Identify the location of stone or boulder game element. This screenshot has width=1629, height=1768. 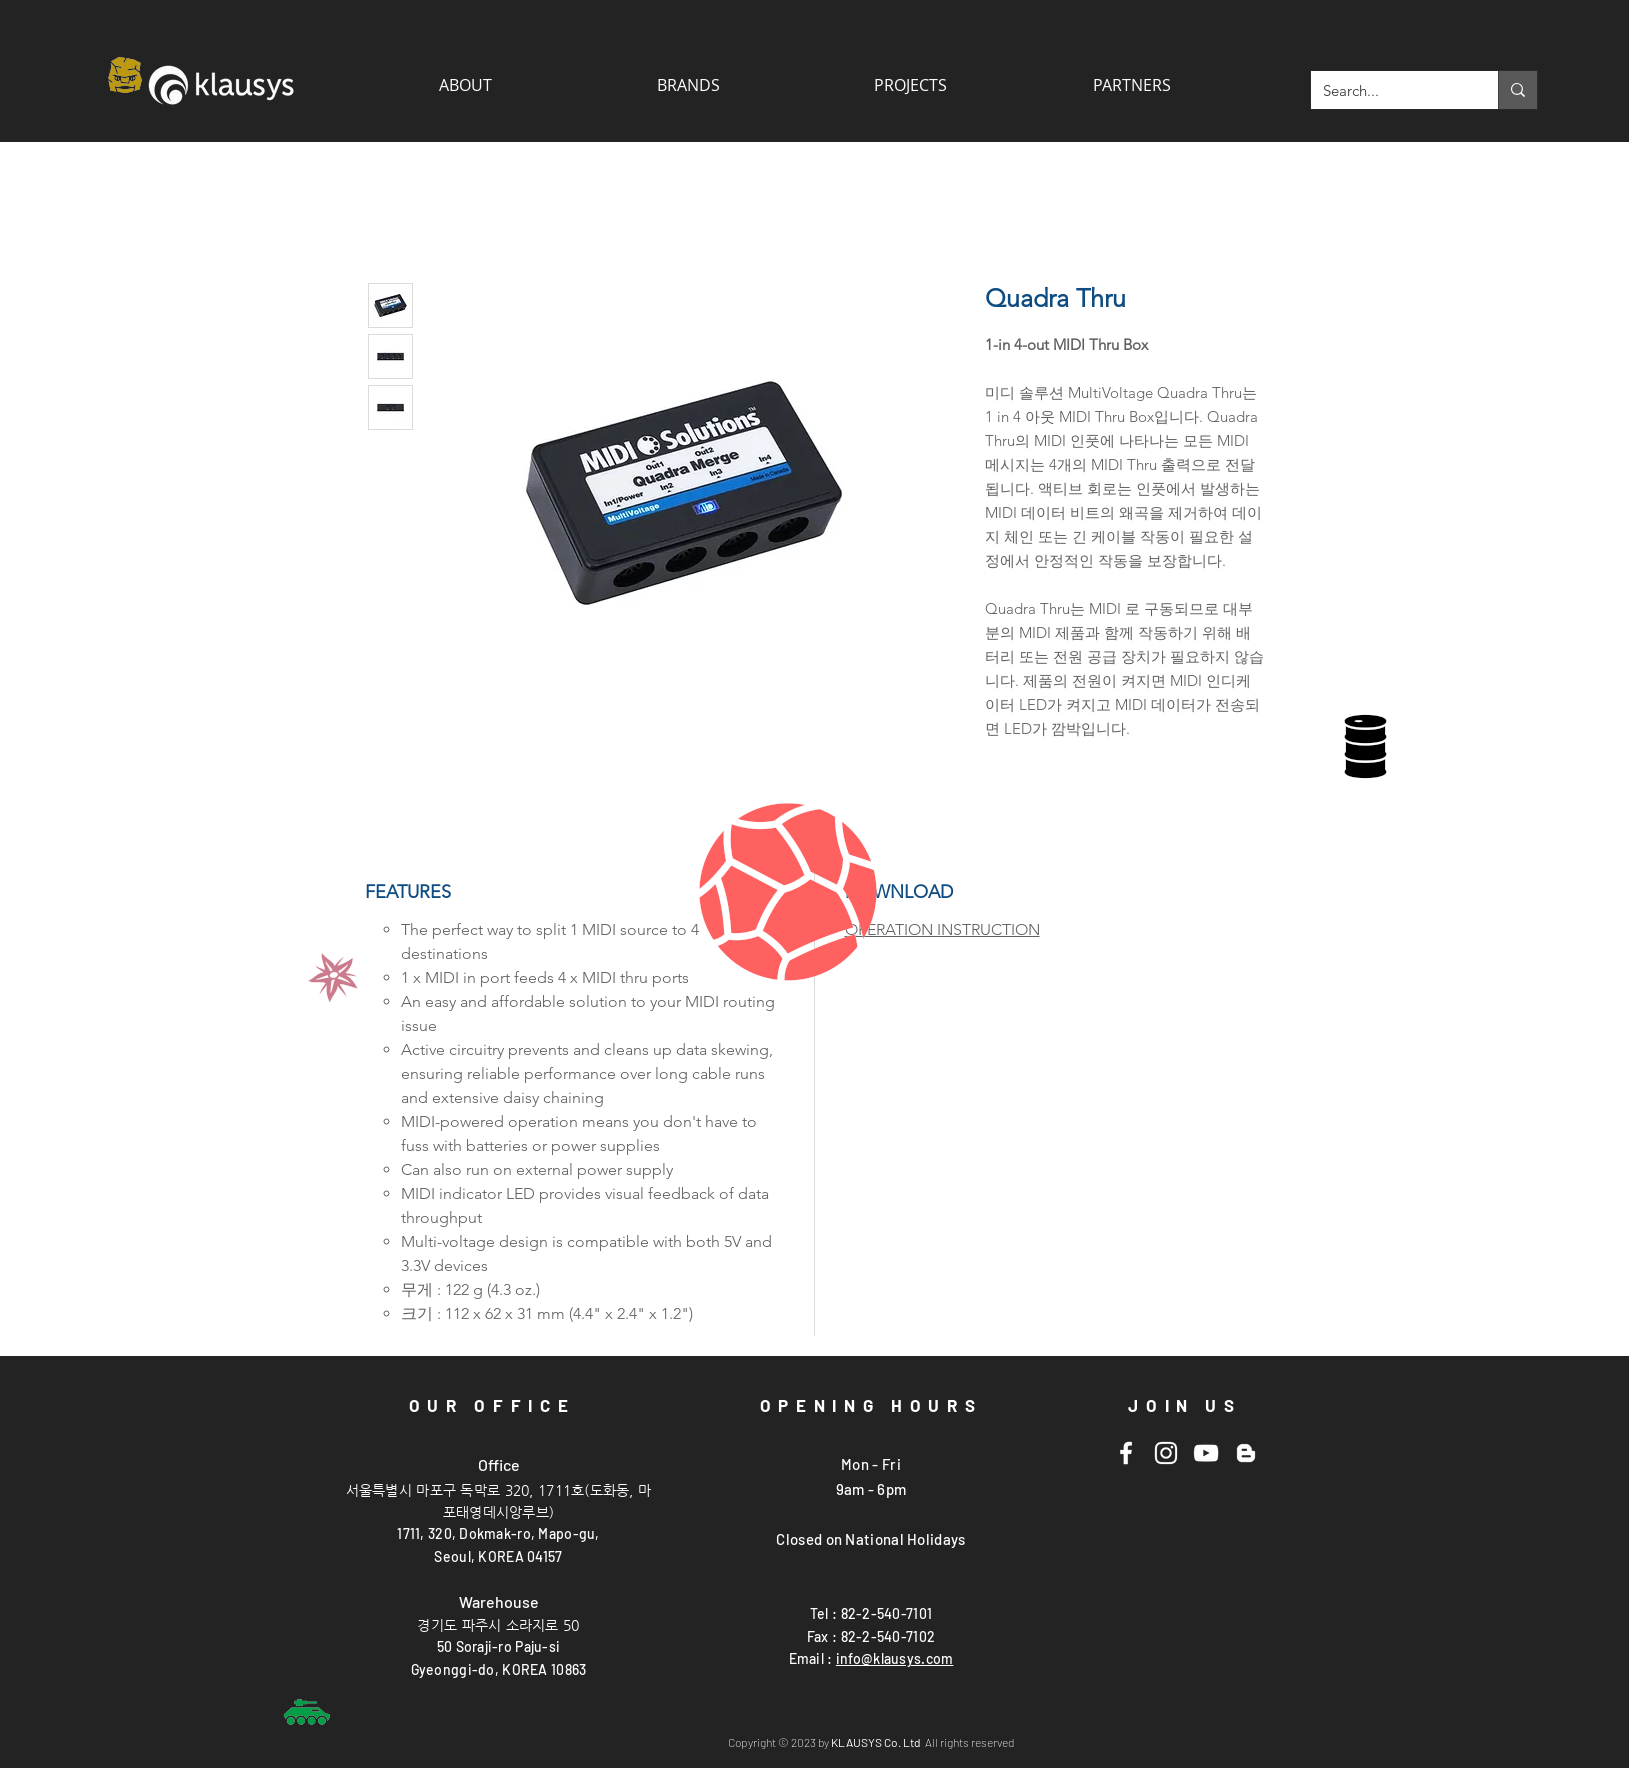
(788, 892).